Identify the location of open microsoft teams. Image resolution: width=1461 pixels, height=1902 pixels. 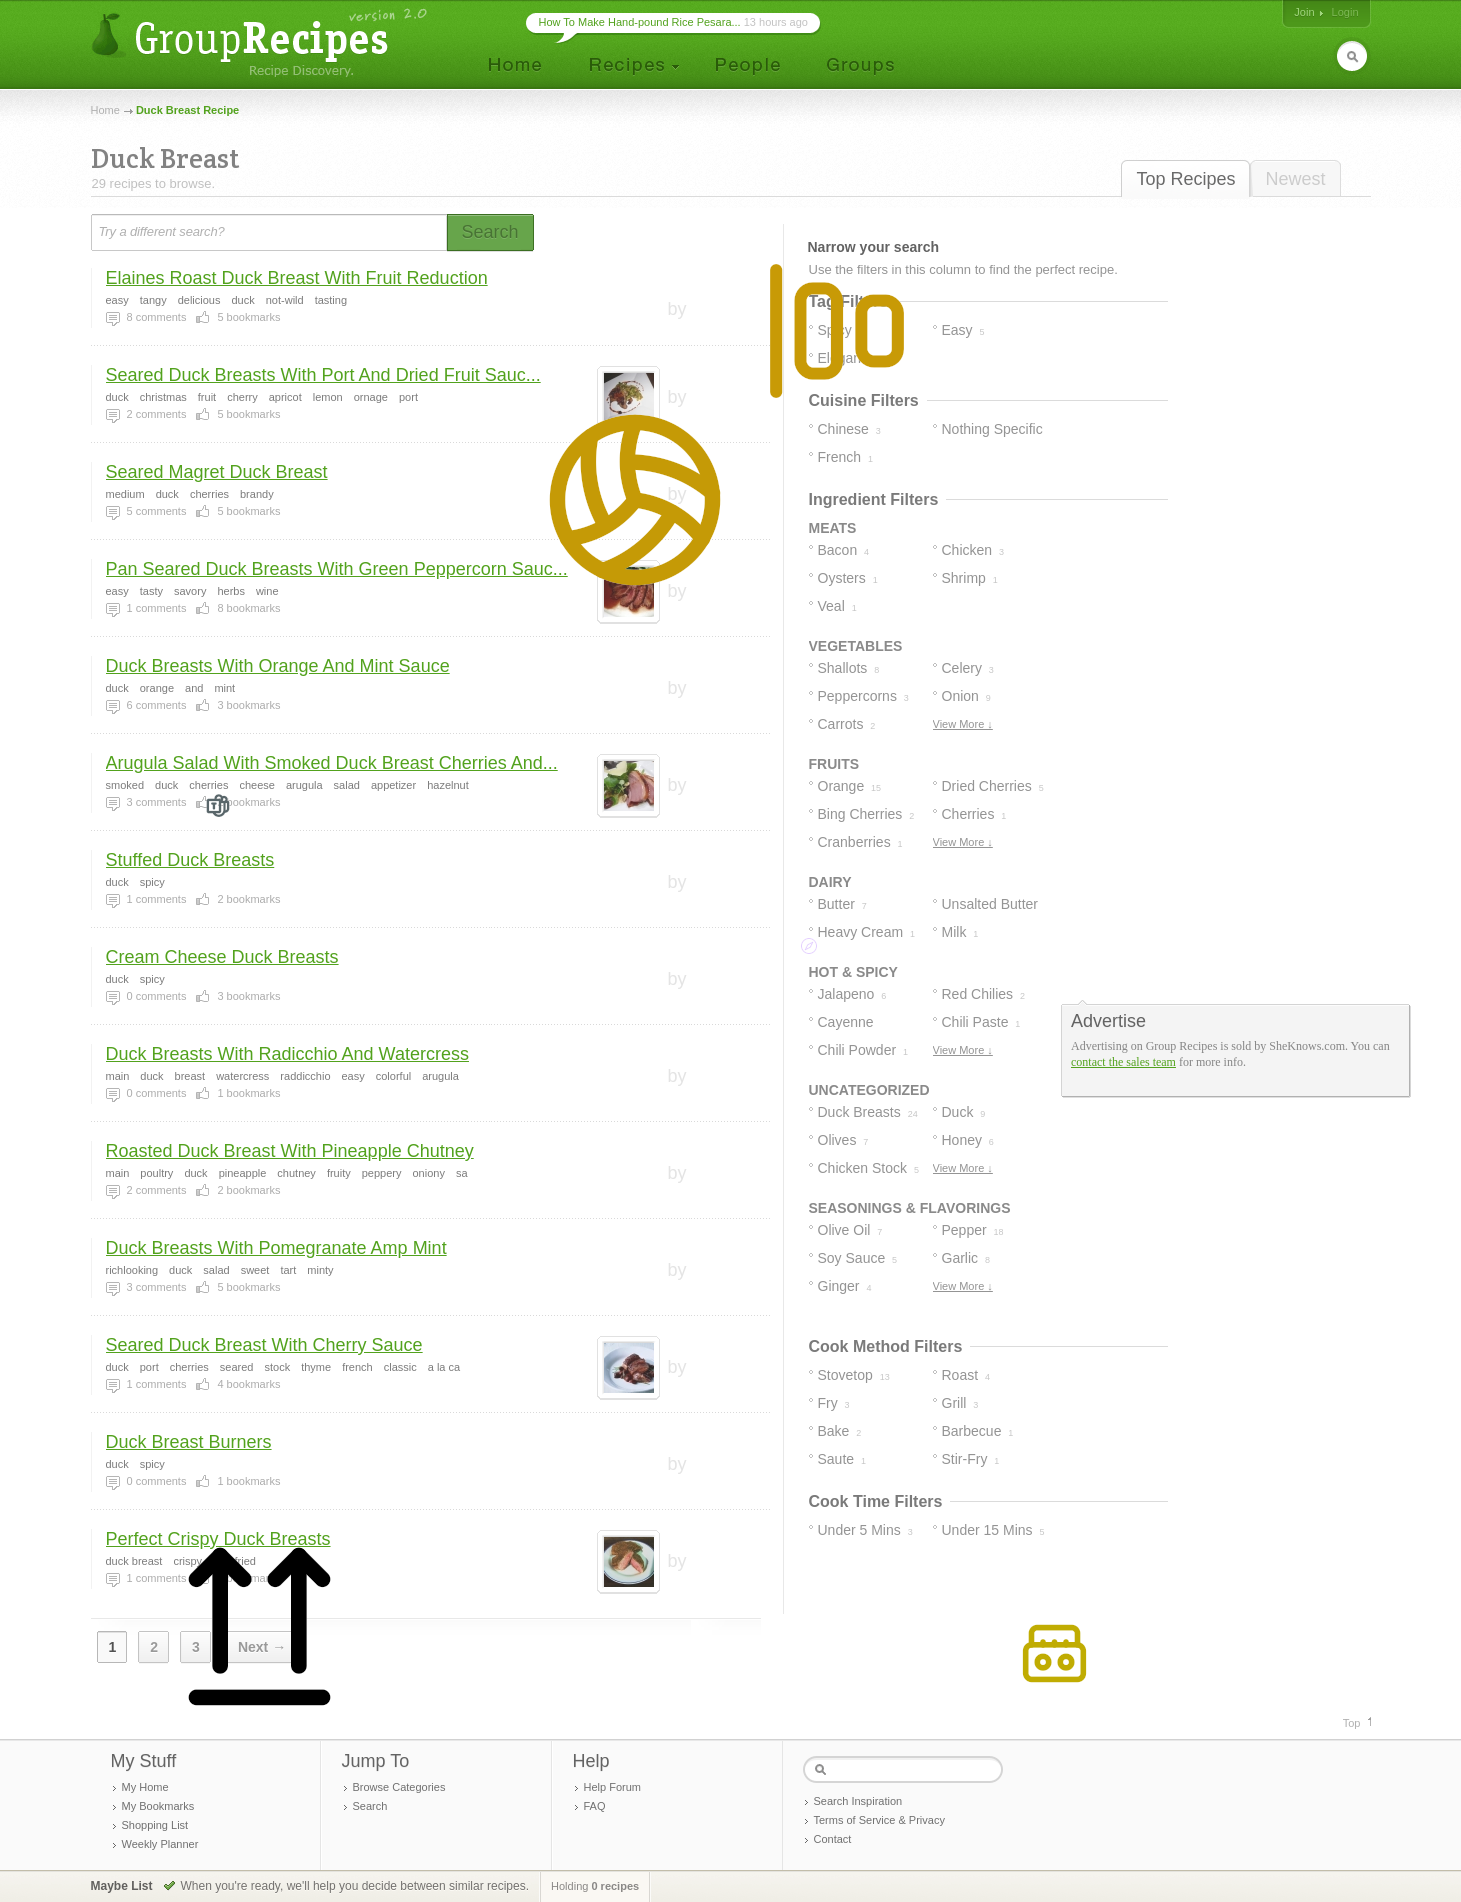
(218, 806).